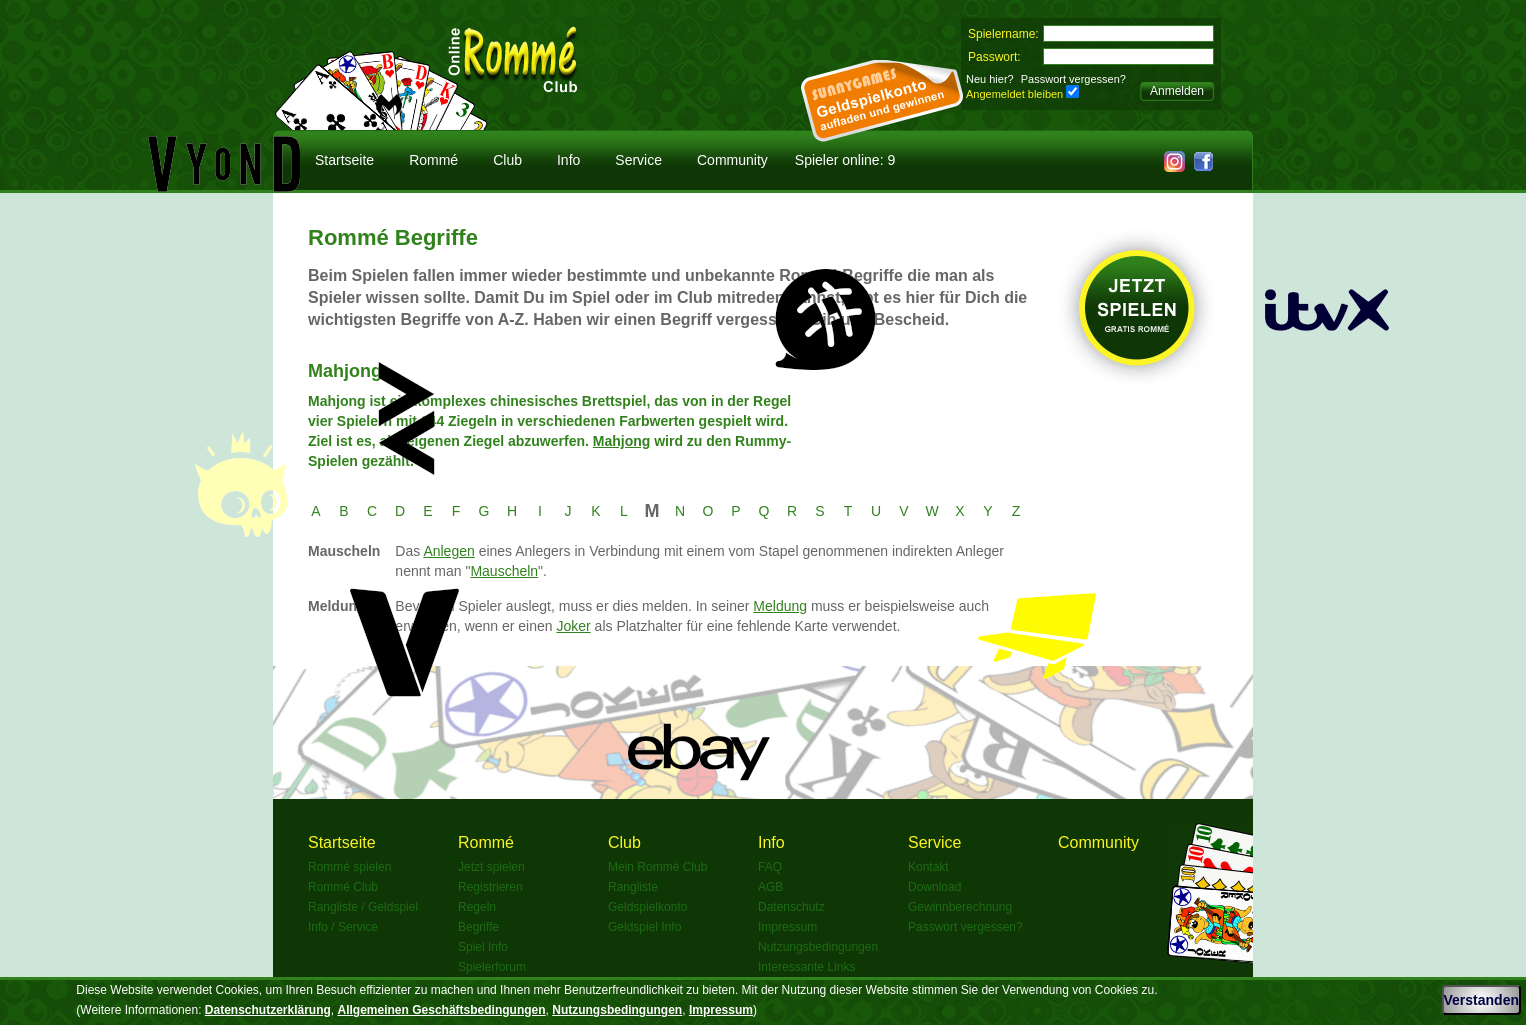 The image size is (1526, 1025). Describe the element at coordinates (224, 164) in the screenshot. I see `open vyond animation software` at that location.